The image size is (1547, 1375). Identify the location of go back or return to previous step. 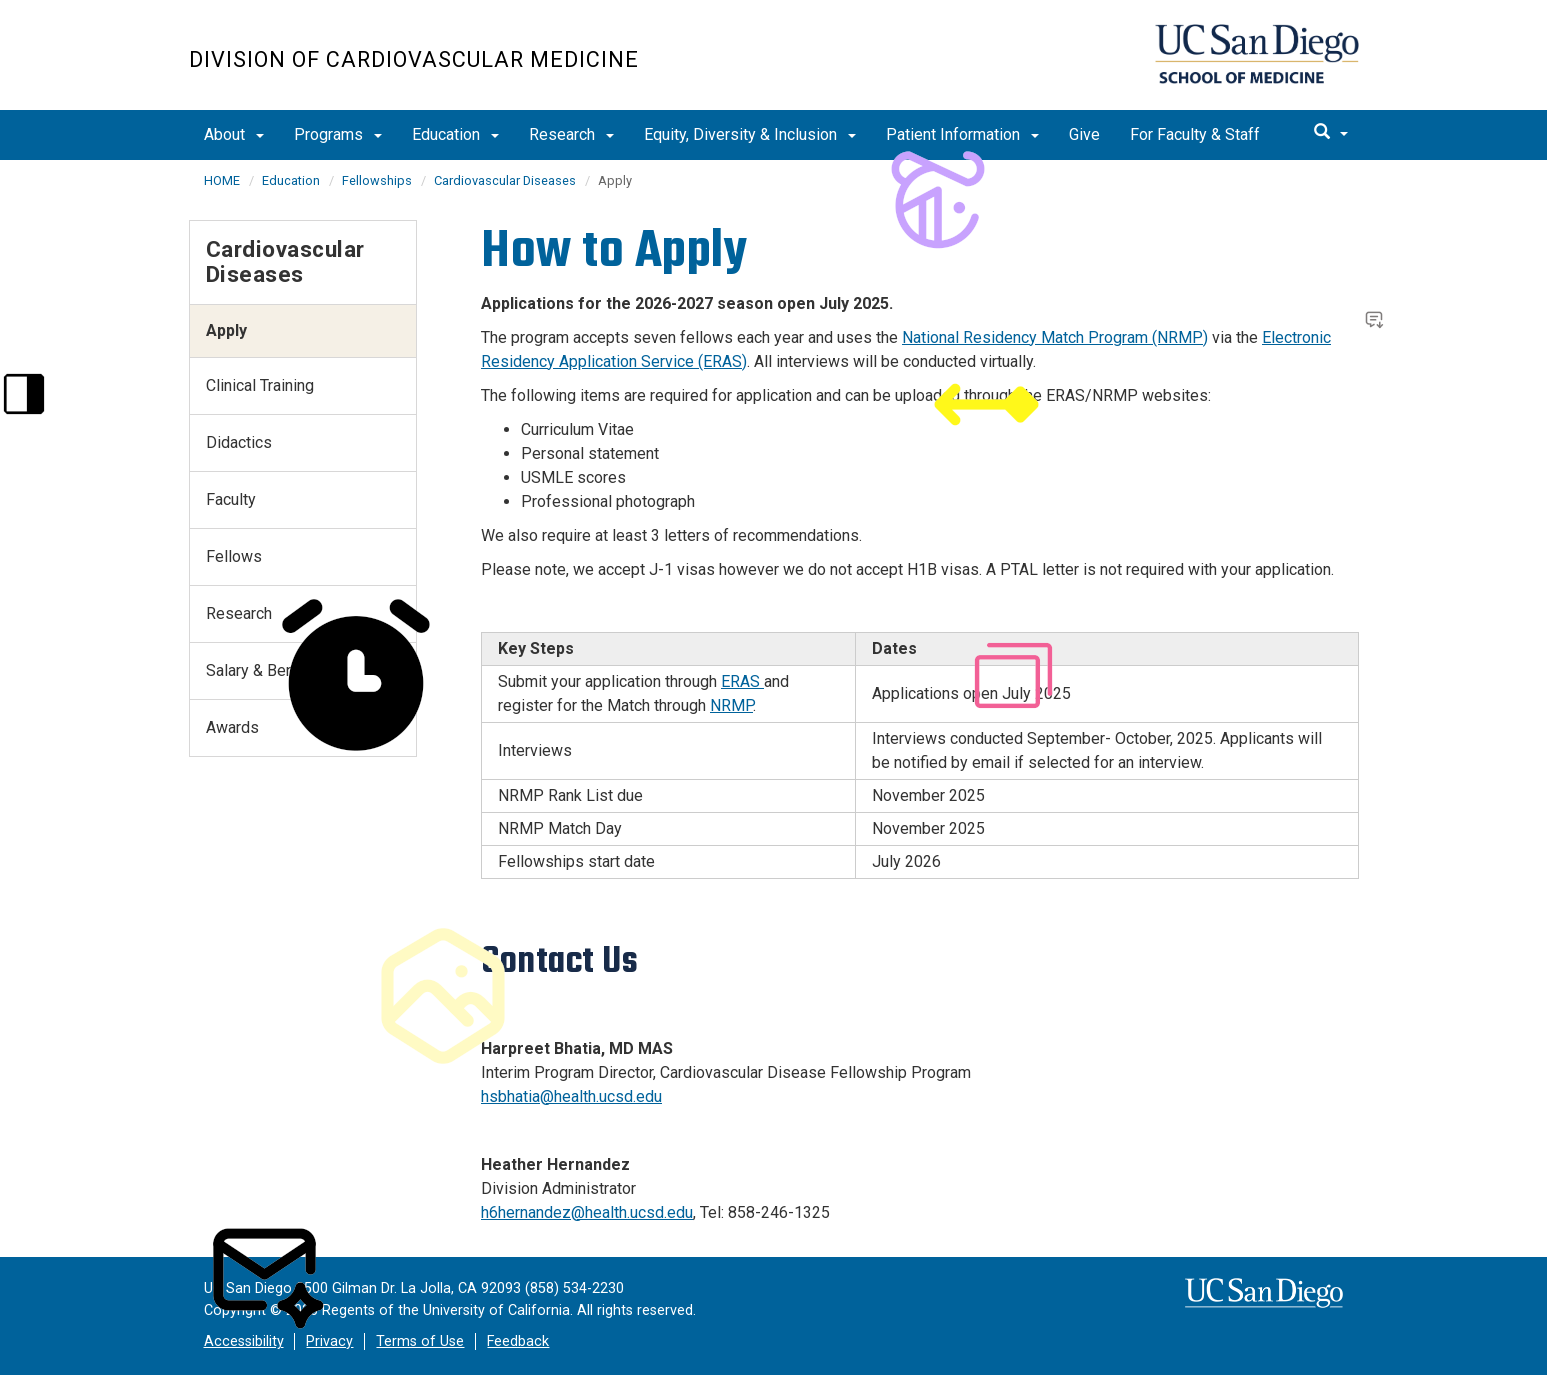
(986, 404).